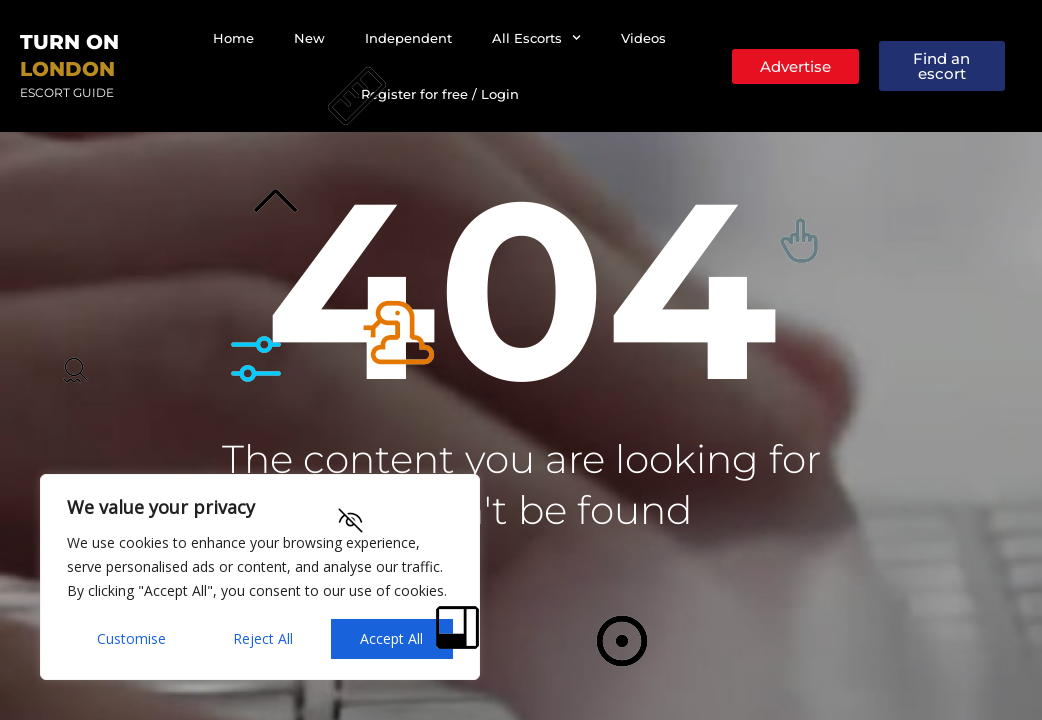 The image size is (1042, 720). I want to click on hide password or sensitive text, so click(350, 520).